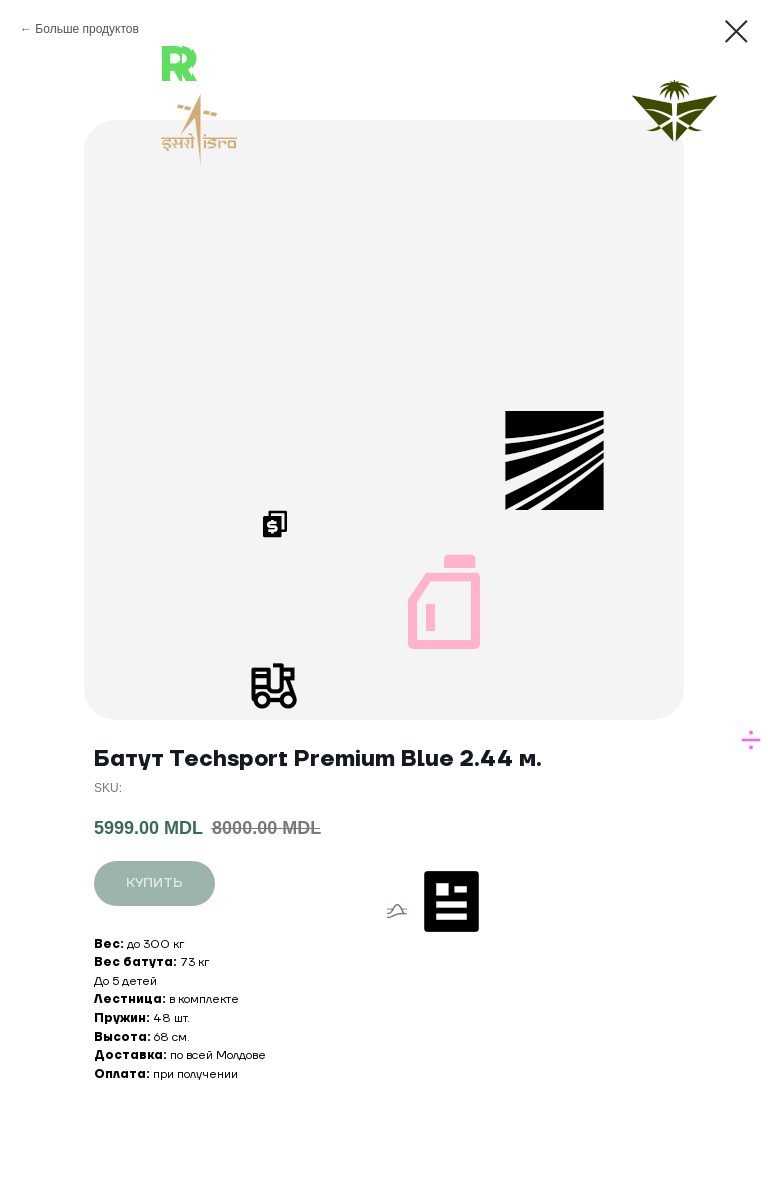  I want to click on link to ISRO (Indian Space Research Organisation) website, so click(199, 130).